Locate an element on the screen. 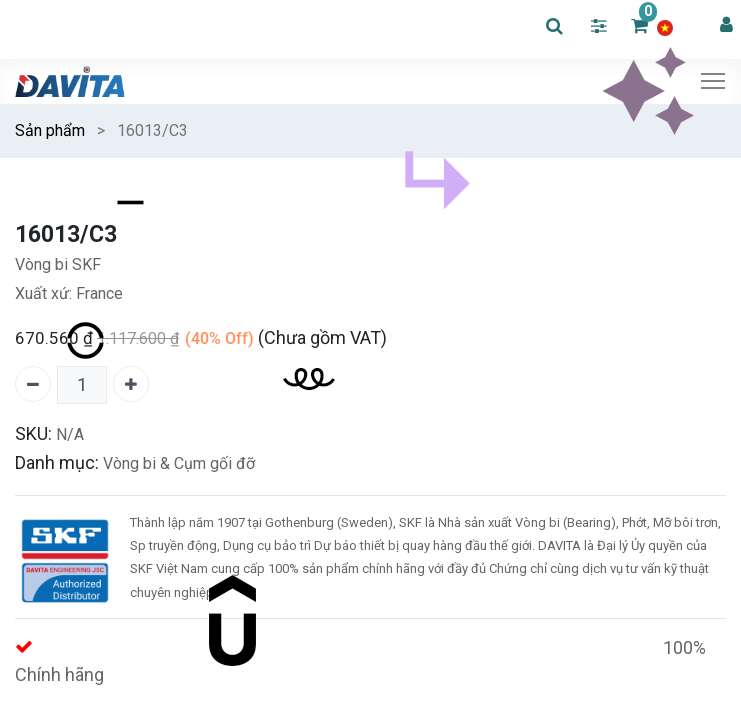 This screenshot has width=741, height=720. indicates AI-generated or enhanced content is located at coordinates (650, 91).